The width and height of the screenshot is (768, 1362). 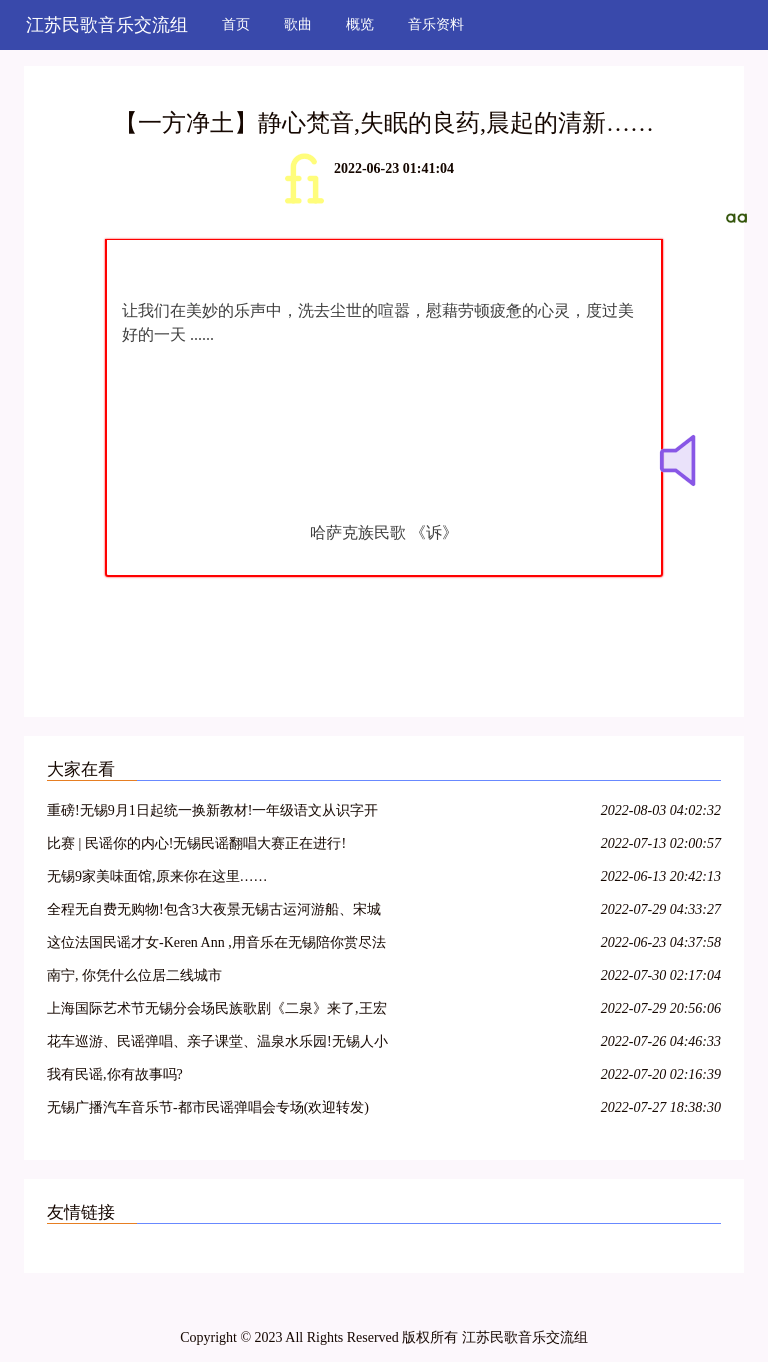 What do you see at coordinates (736, 214) in the screenshot?
I see `switch text to lowercase` at bounding box center [736, 214].